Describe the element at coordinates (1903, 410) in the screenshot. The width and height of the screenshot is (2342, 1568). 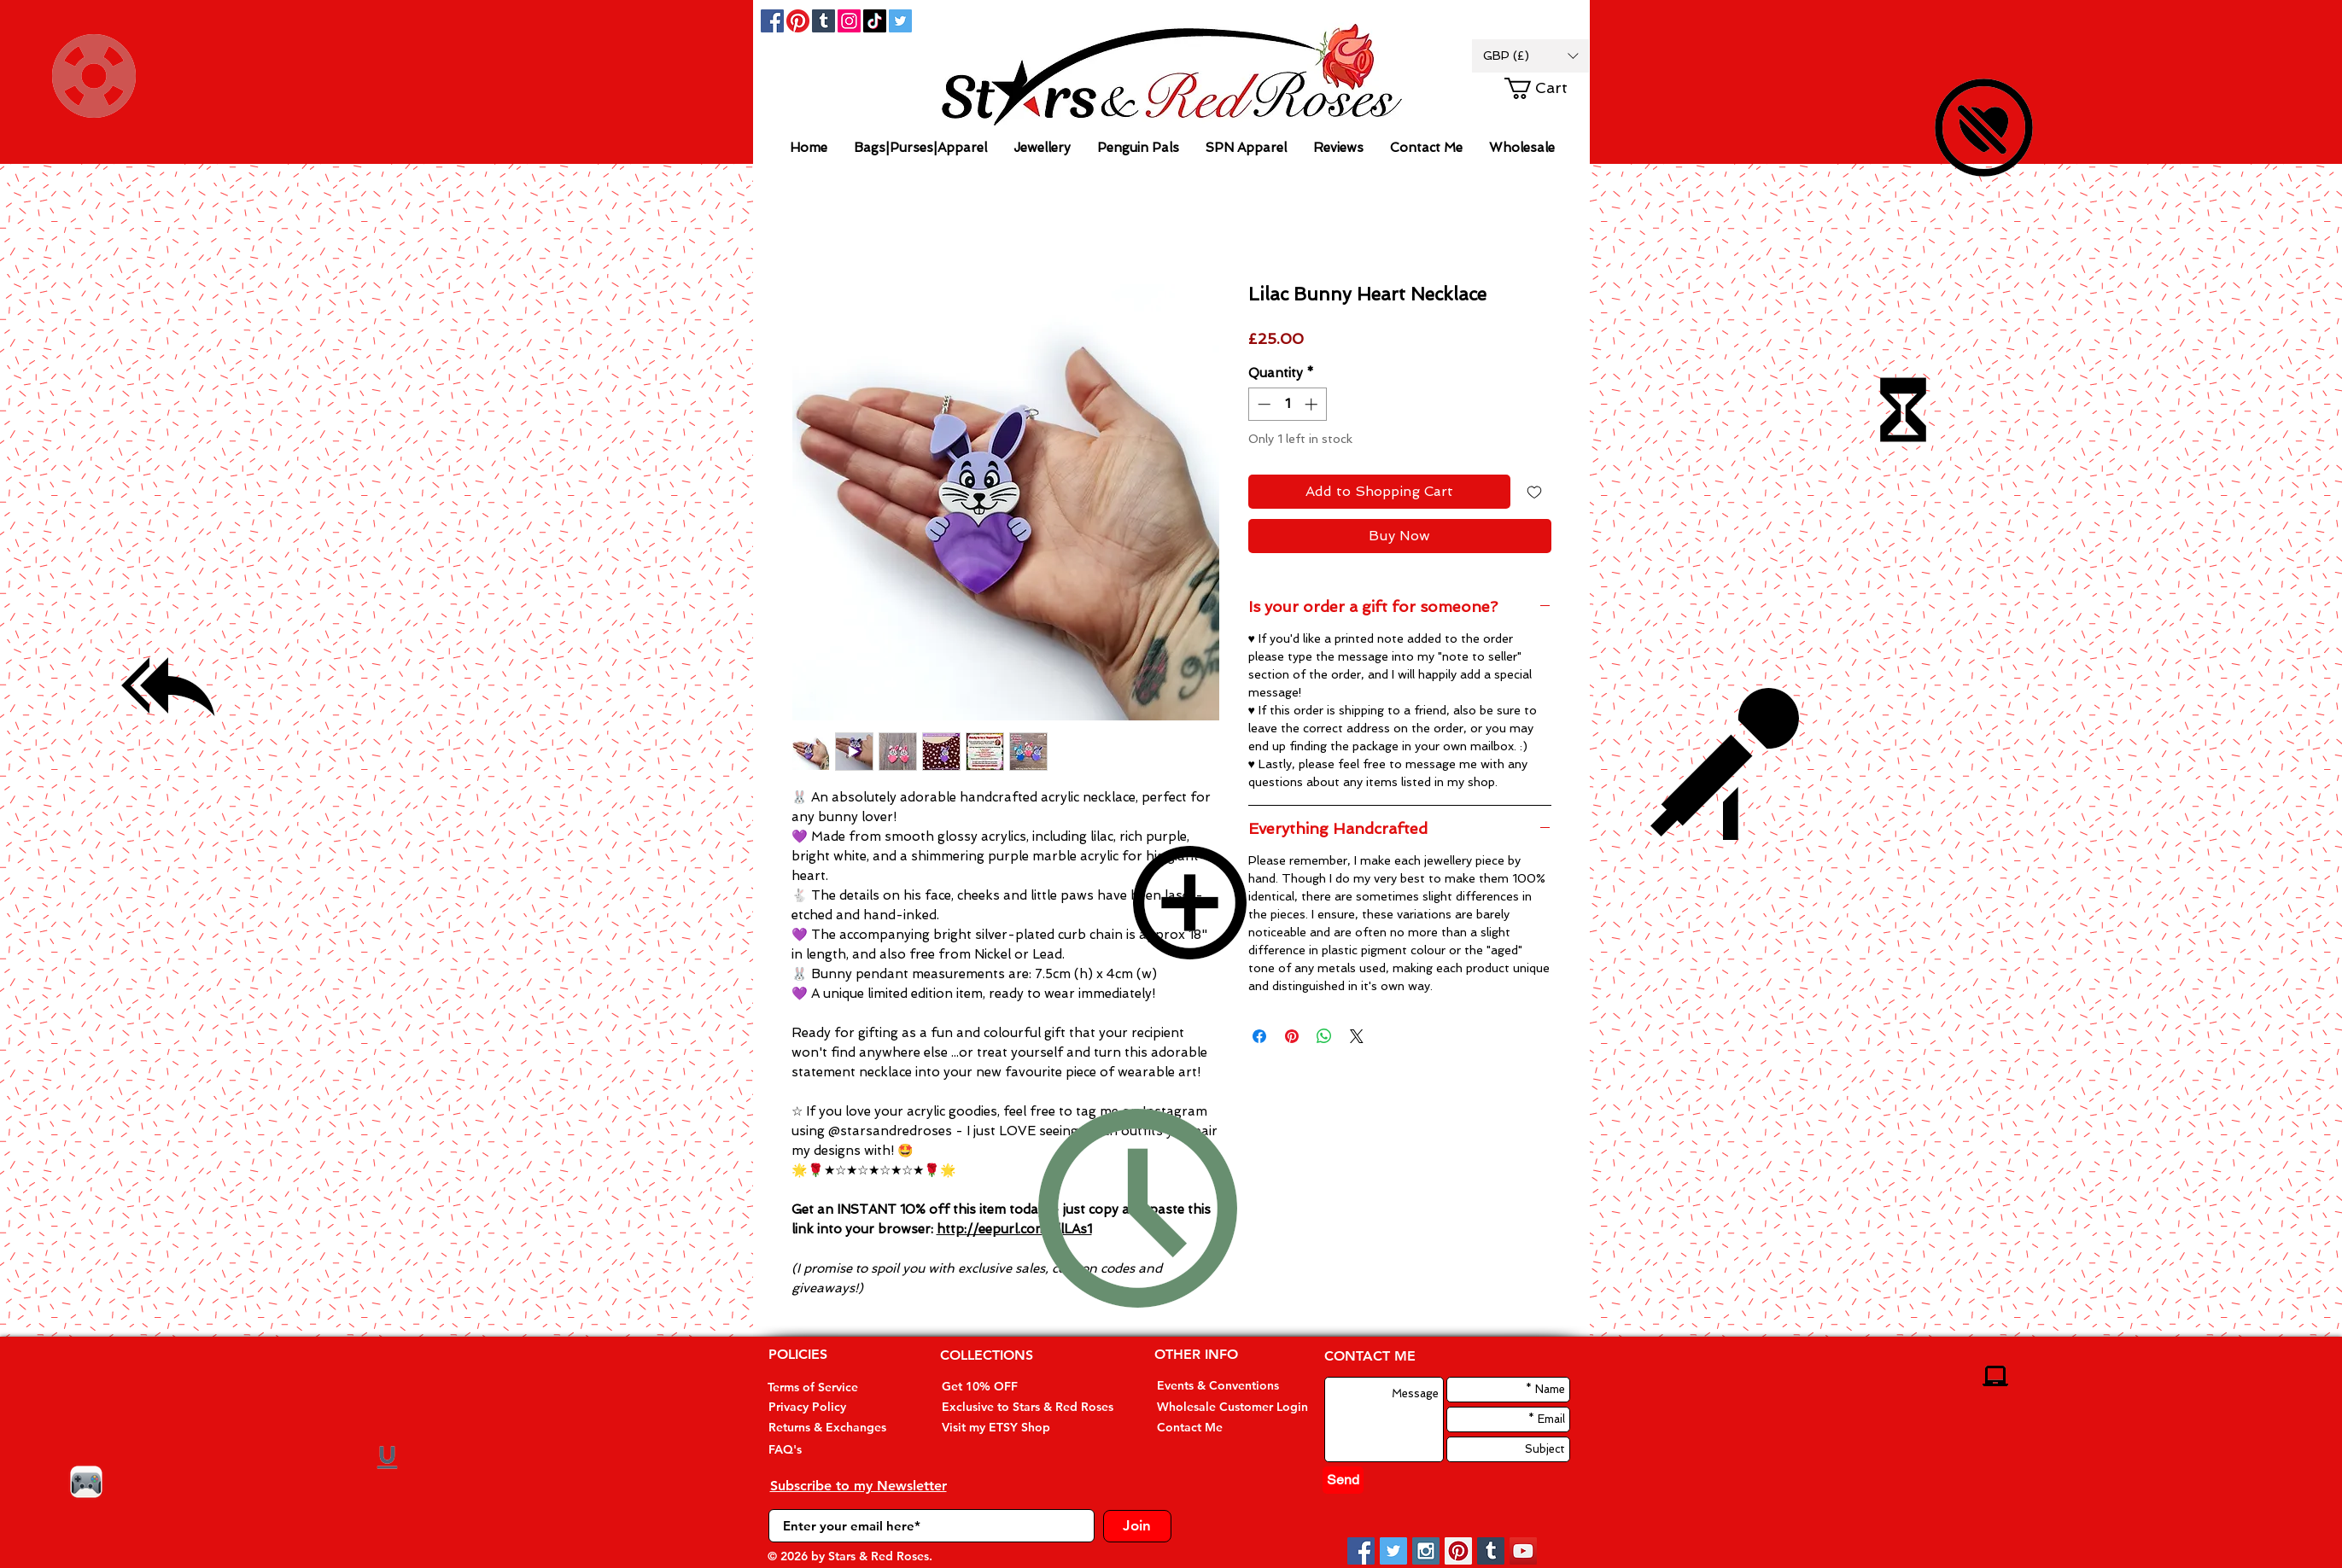
I see `indicates a process is in progress or loading` at that location.